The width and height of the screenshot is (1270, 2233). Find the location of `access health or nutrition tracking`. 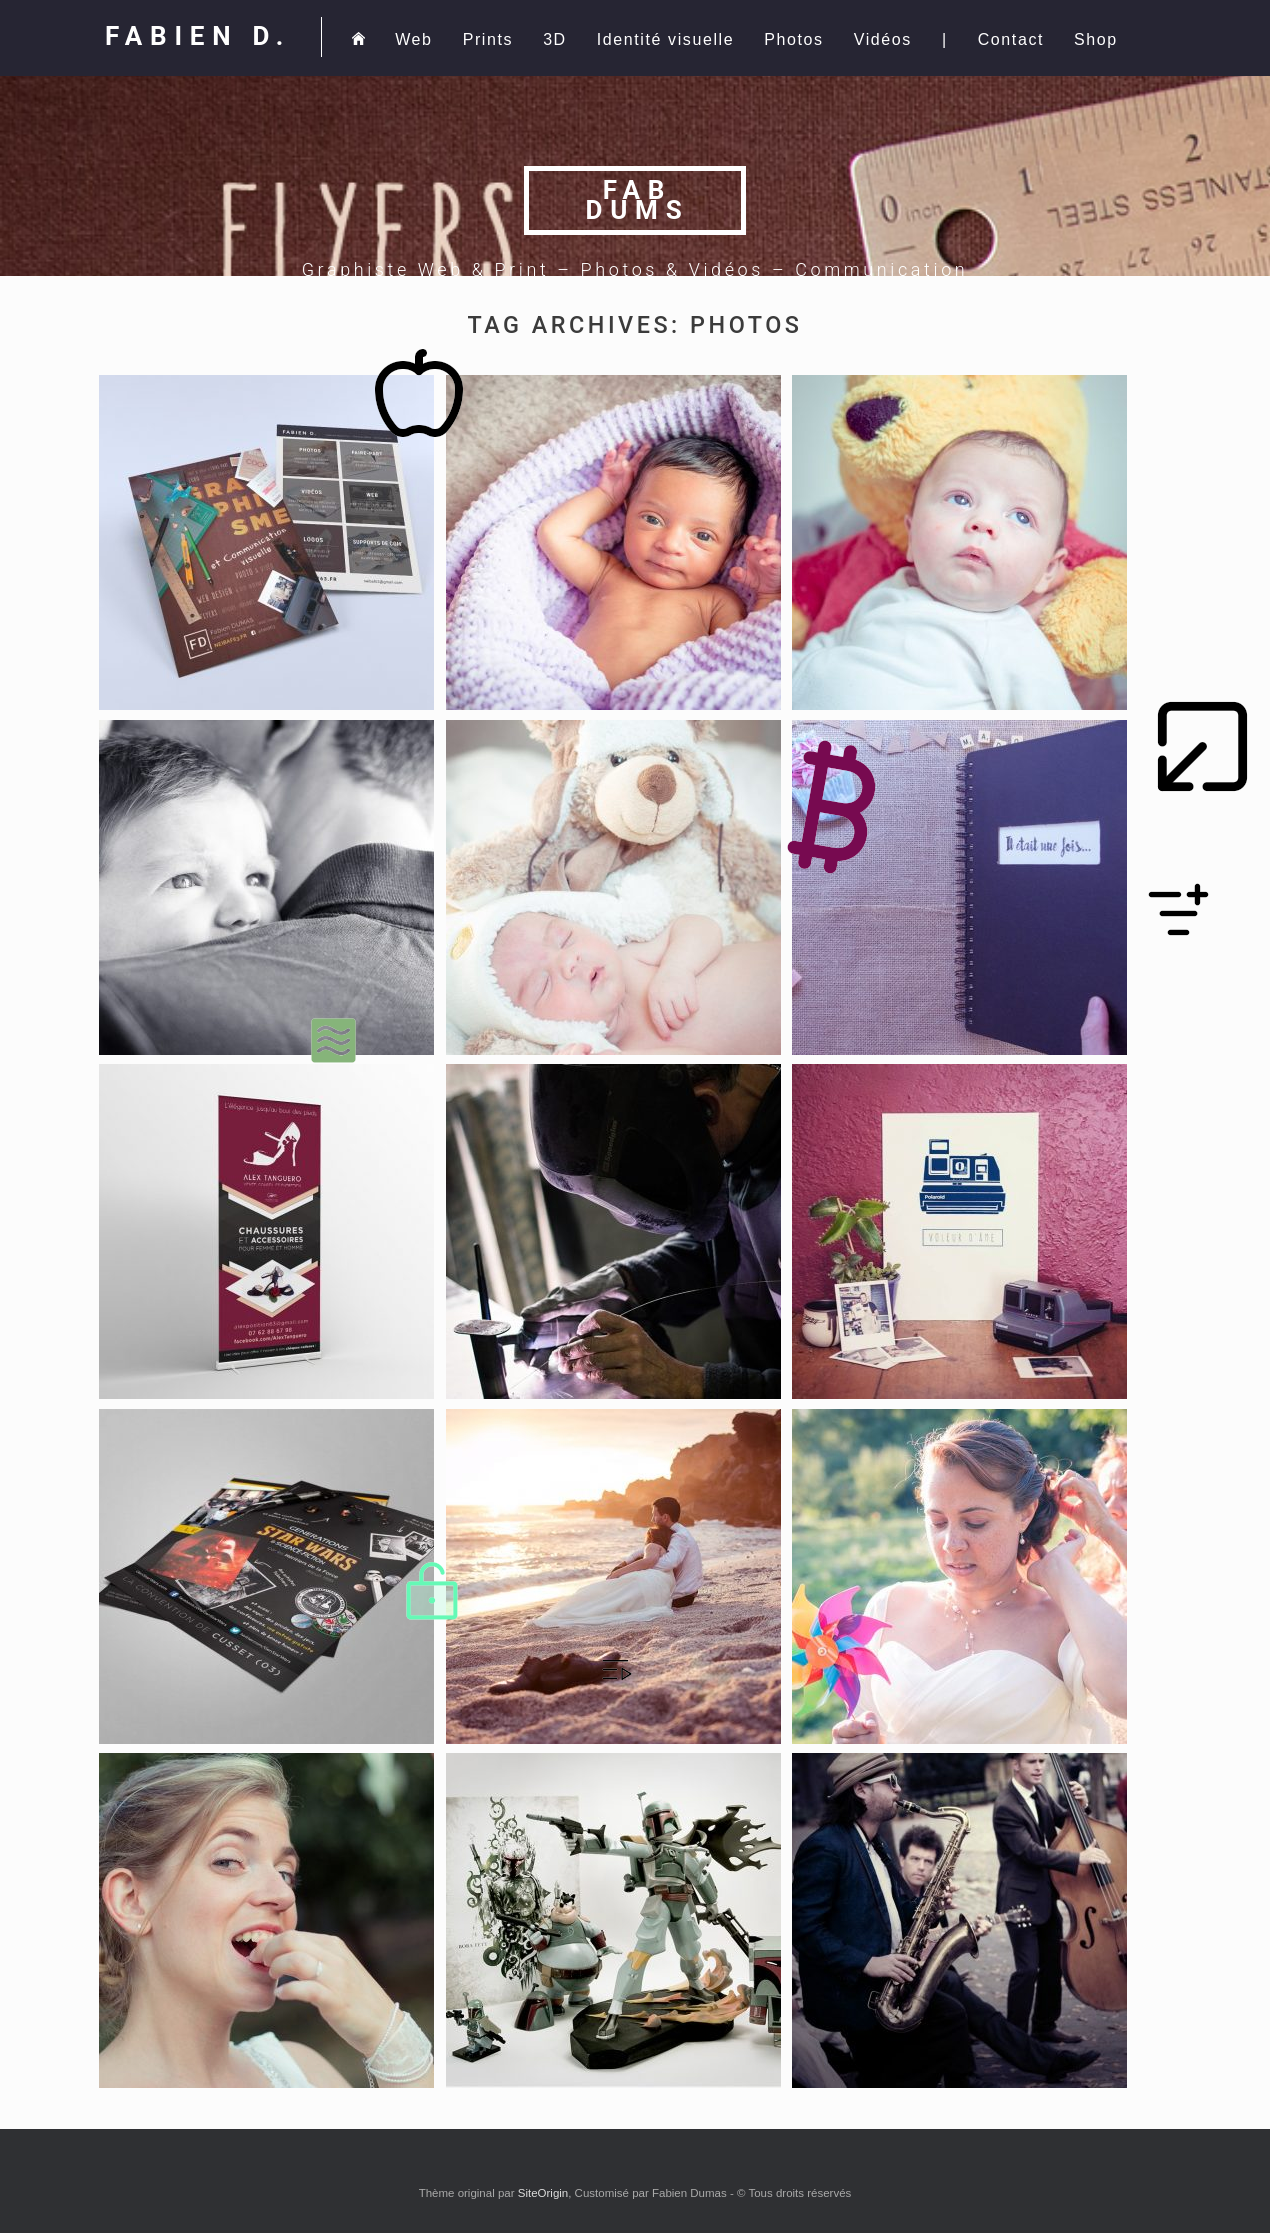

access health or nutrition tracking is located at coordinates (419, 393).